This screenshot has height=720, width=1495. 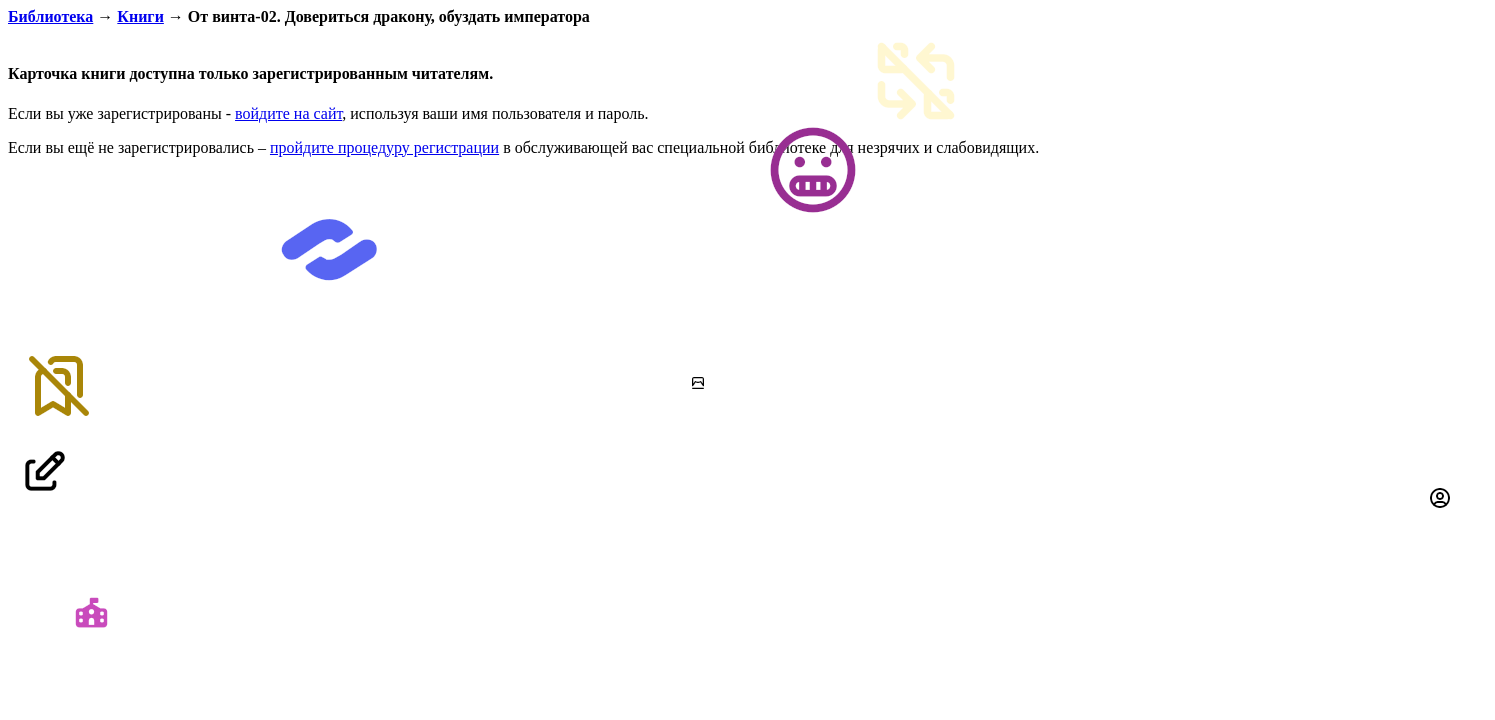 What do you see at coordinates (1440, 498) in the screenshot?
I see `view your profile` at bounding box center [1440, 498].